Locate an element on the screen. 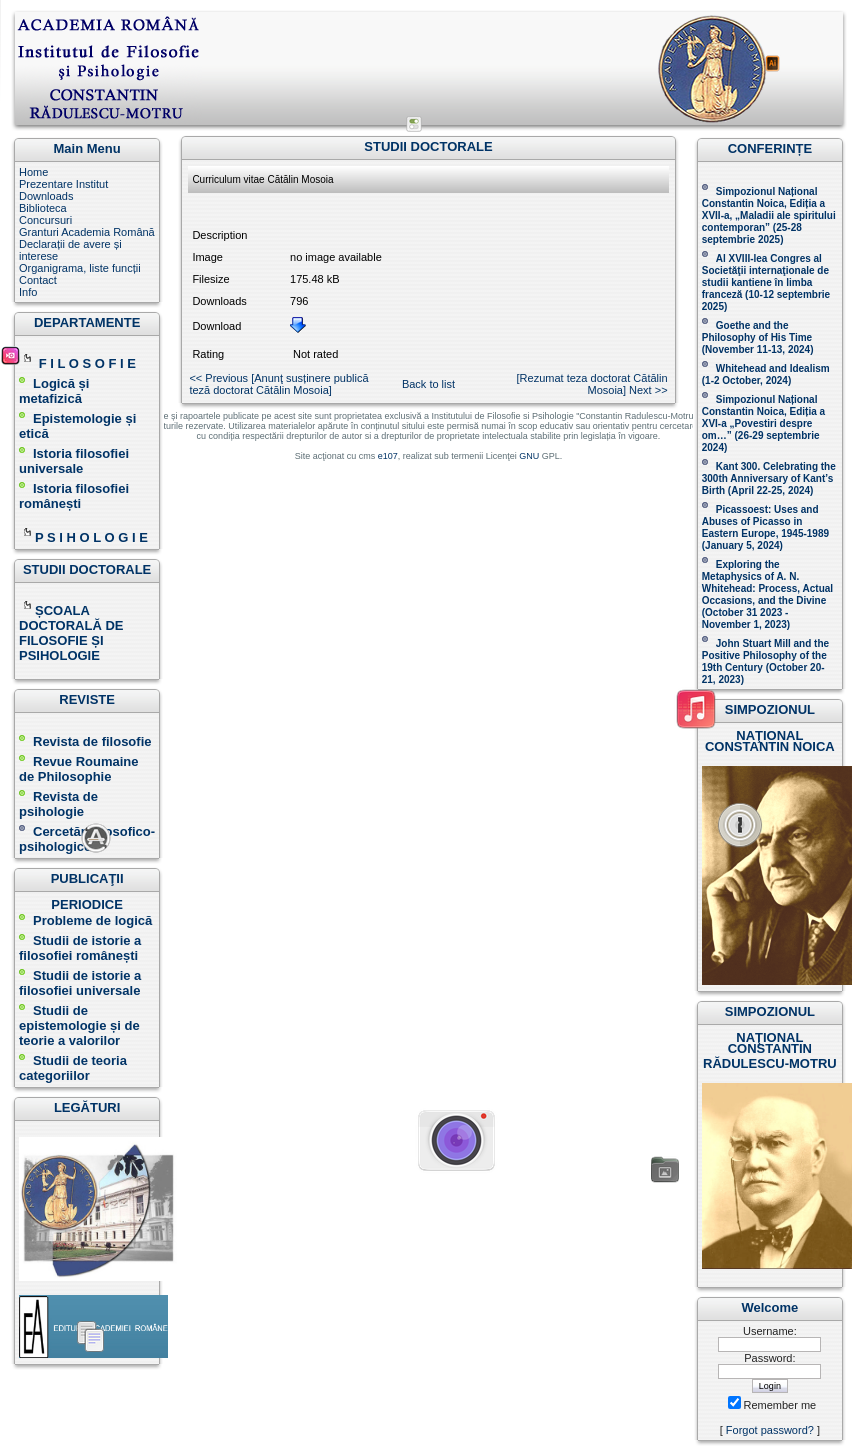 This screenshot has width=857, height=1448. open kooha screen recorder is located at coordinates (10, 355).